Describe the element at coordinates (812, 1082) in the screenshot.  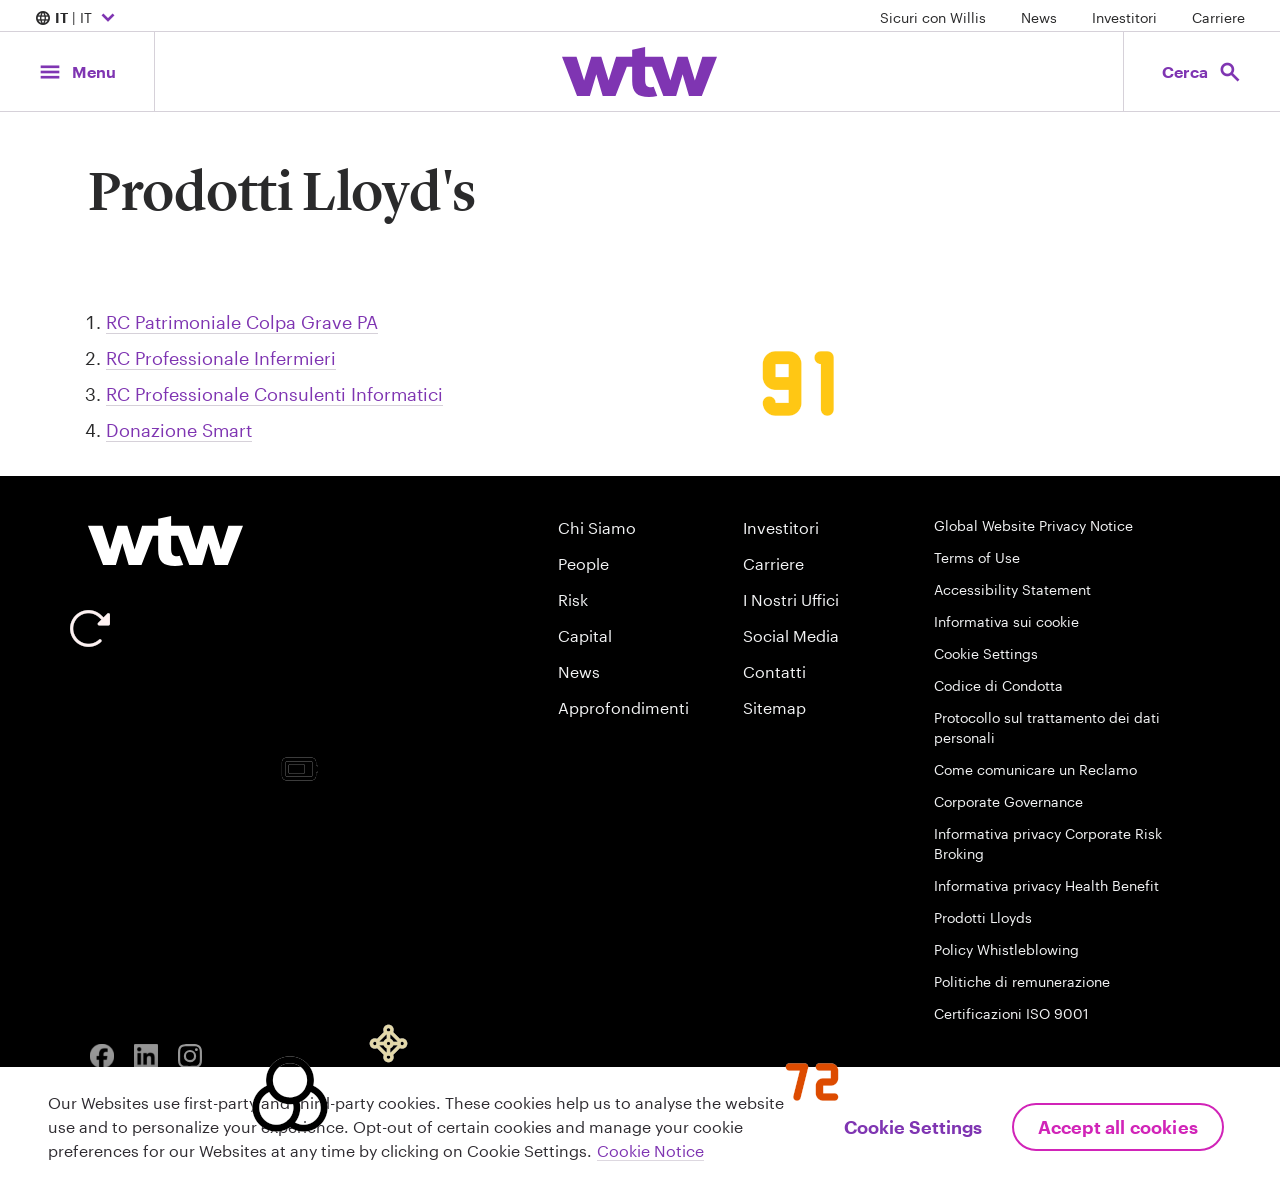
I see `indicates item number 72 in a list or sequence` at that location.